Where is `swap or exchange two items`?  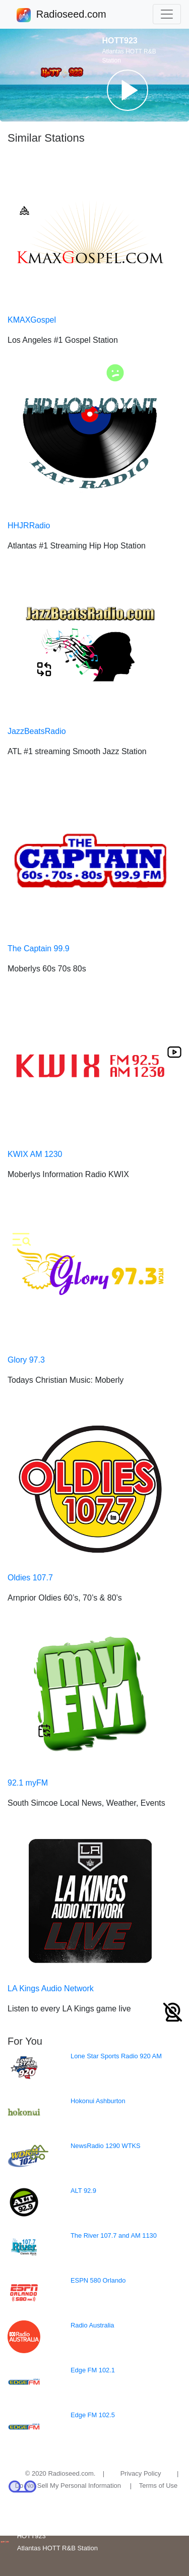 swap or exchange two items is located at coordinates (44, 669).